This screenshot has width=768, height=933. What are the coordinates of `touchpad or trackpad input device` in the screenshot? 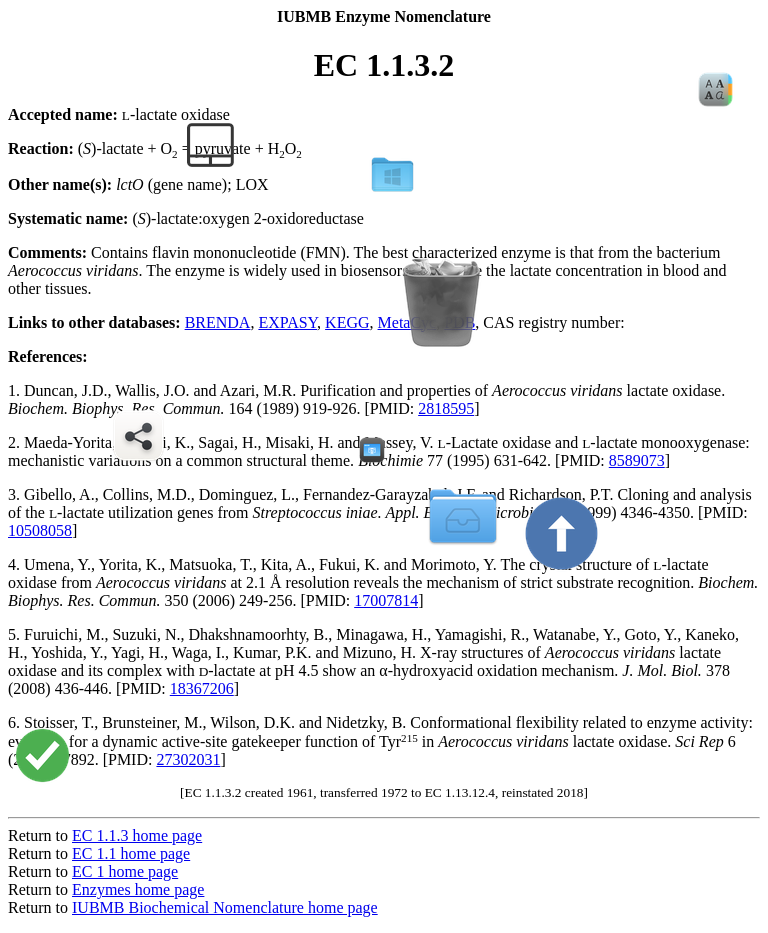 It's located at (212, 145).